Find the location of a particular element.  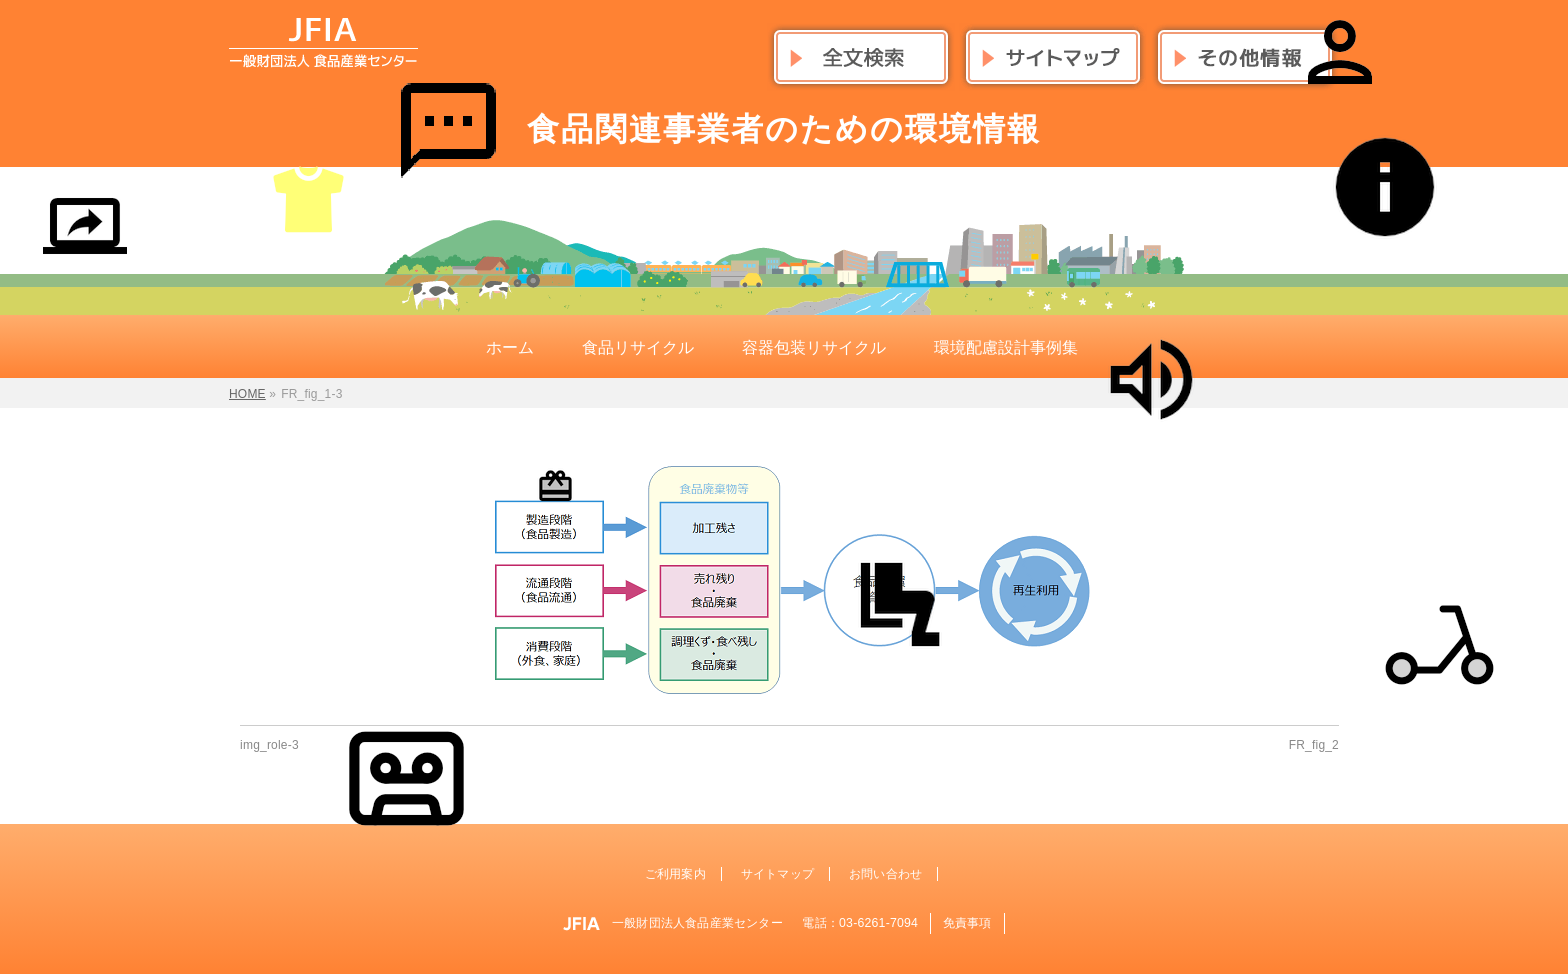

redeem a gift card or promotional code is located at coordinates (555, 486).